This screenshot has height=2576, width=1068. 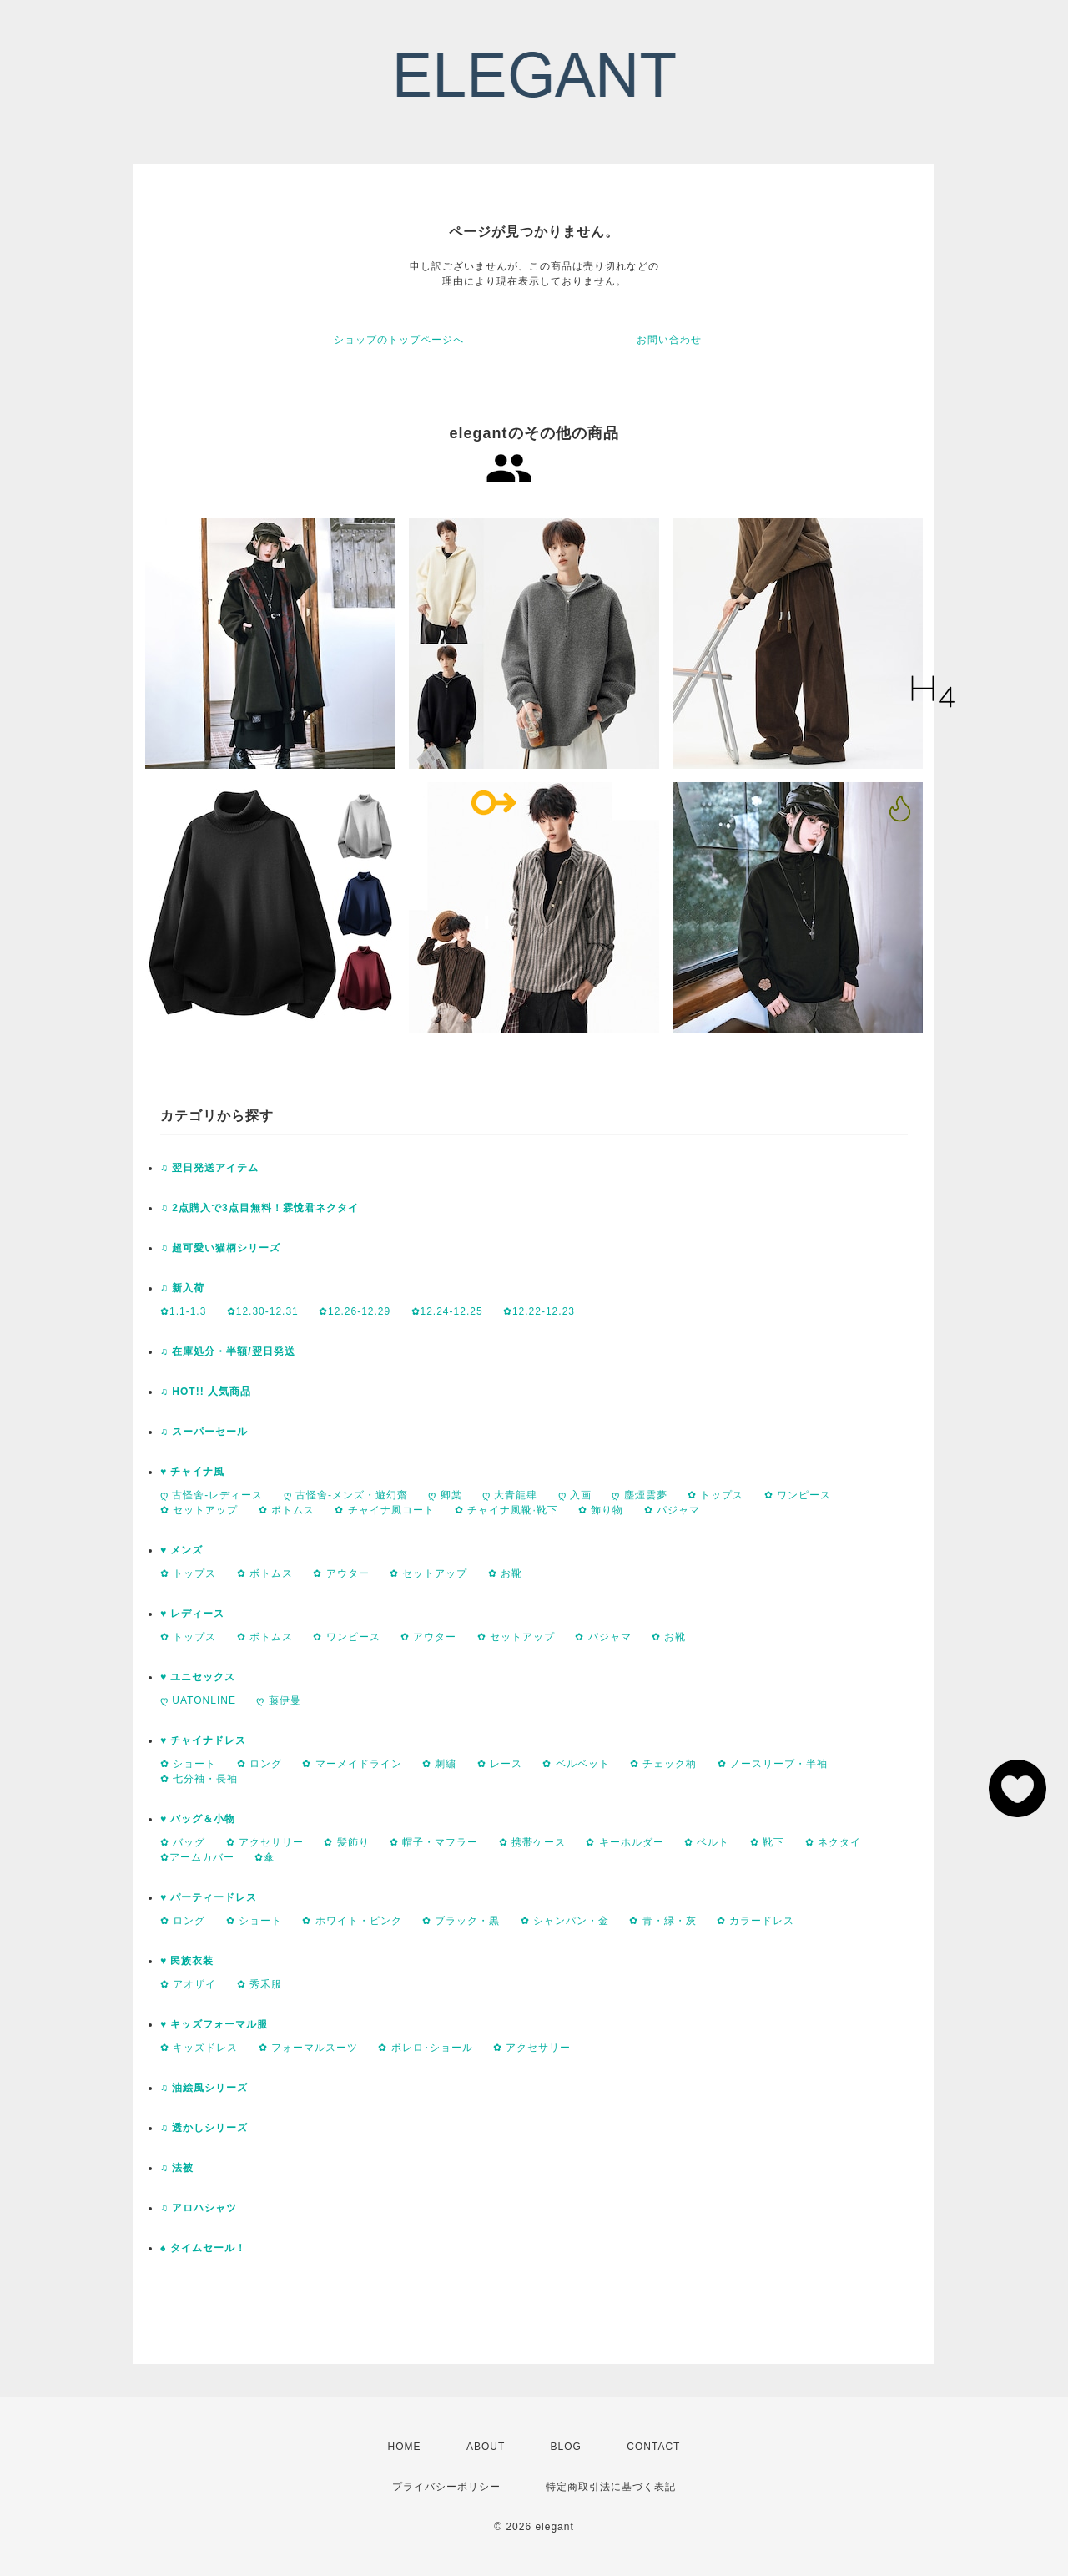 What do you see at coordinates (1017, 1788) in the screenshot?
I see `like or favorite an item in your feed` at bounding box center [1017, 1788].